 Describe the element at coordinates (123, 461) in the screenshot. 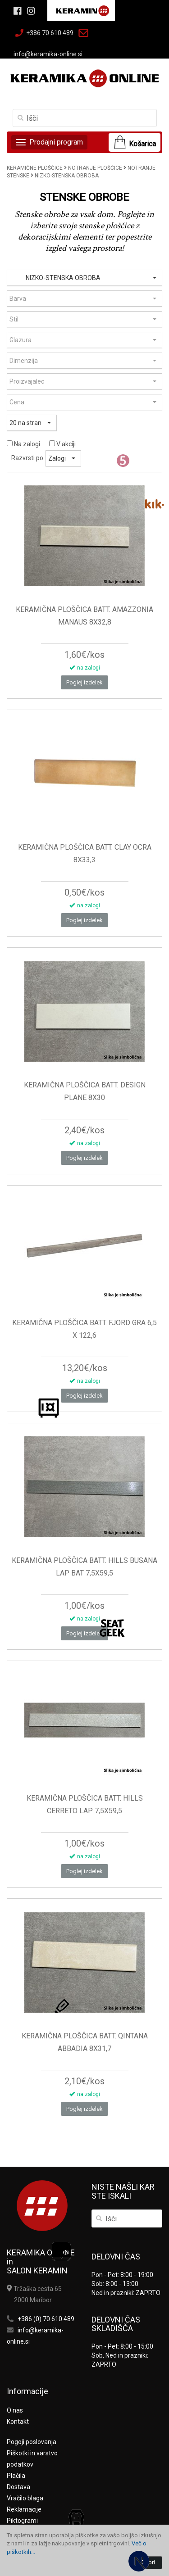

I see `JUnit 5 testing framework logo` at that location.